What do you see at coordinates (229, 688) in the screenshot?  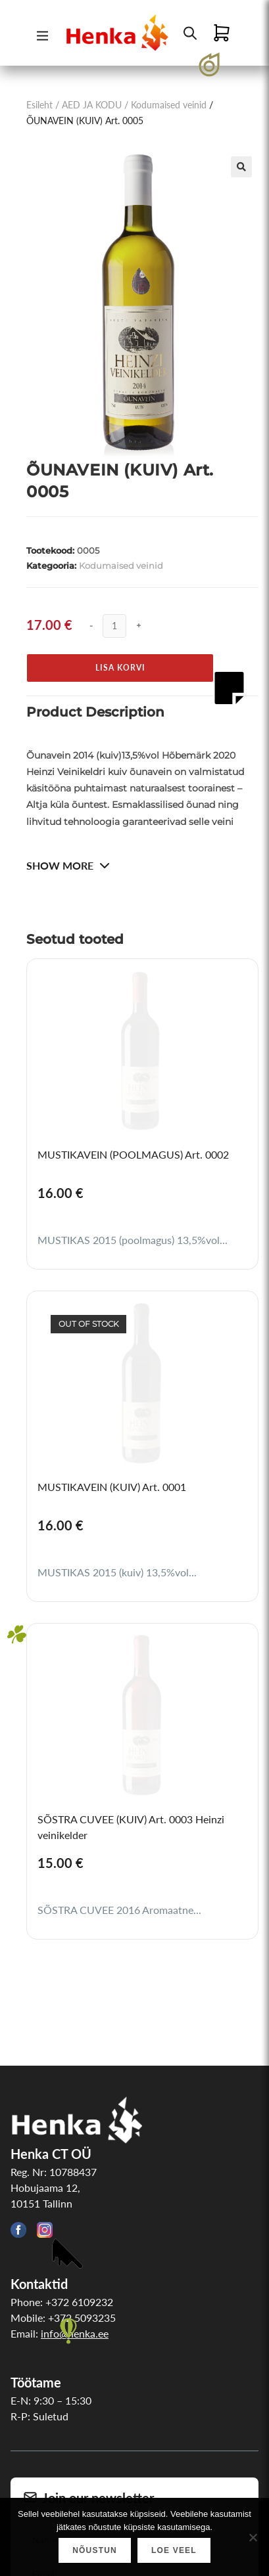 I see `view document or file` at bounding box center [229, 688].